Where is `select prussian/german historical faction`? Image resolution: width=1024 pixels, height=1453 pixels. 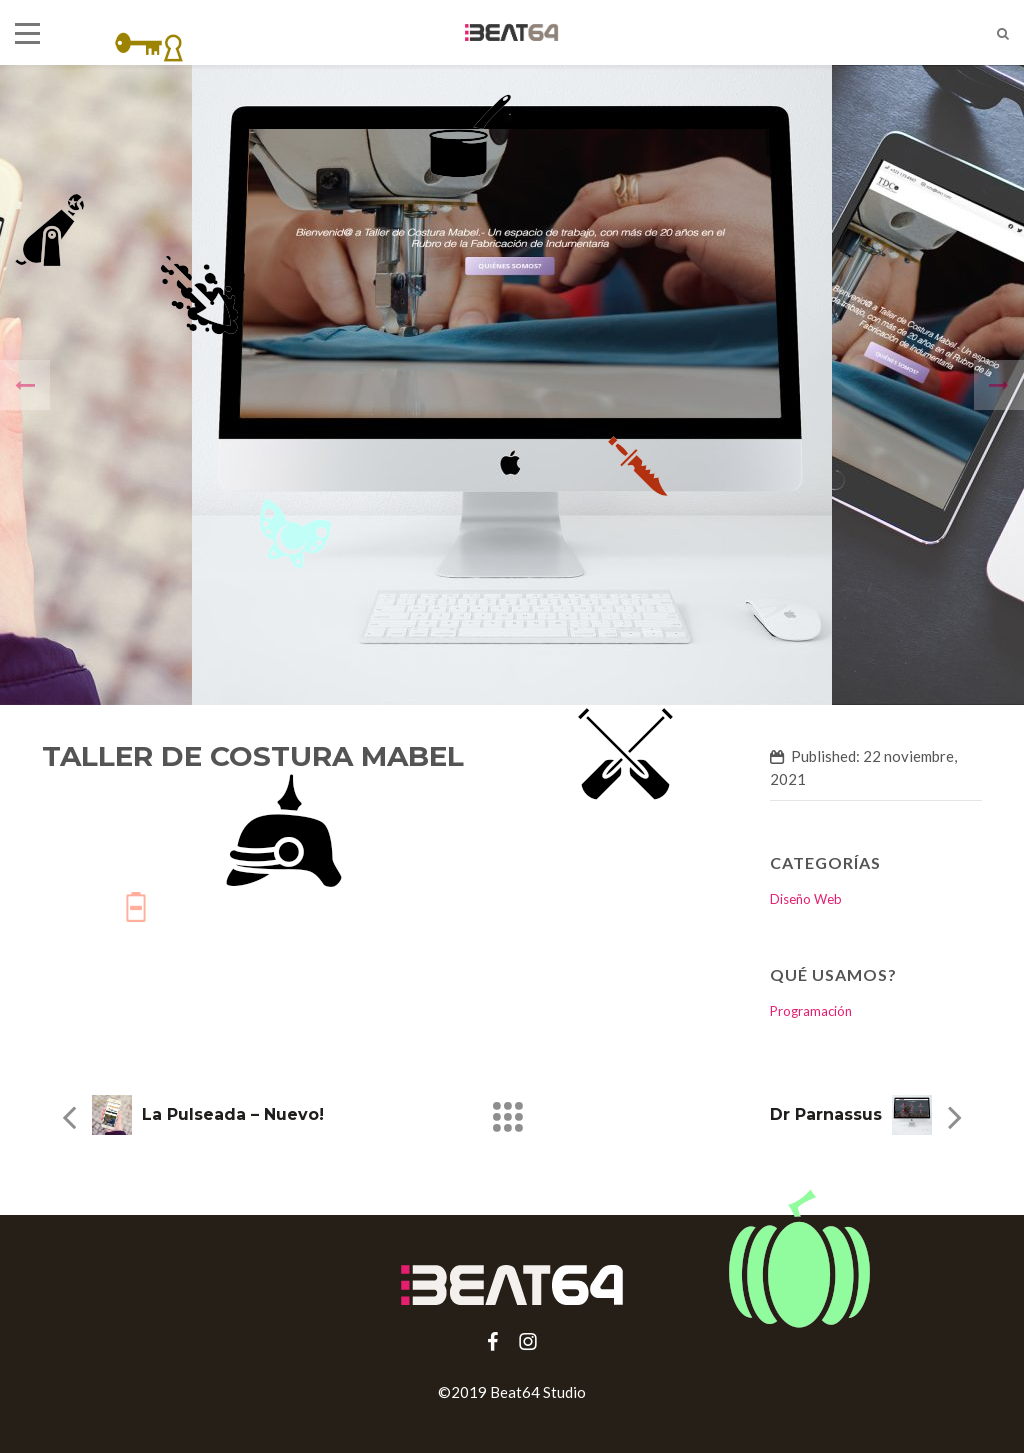 select prussian/german historical faction is located at coordinates (284, 836).